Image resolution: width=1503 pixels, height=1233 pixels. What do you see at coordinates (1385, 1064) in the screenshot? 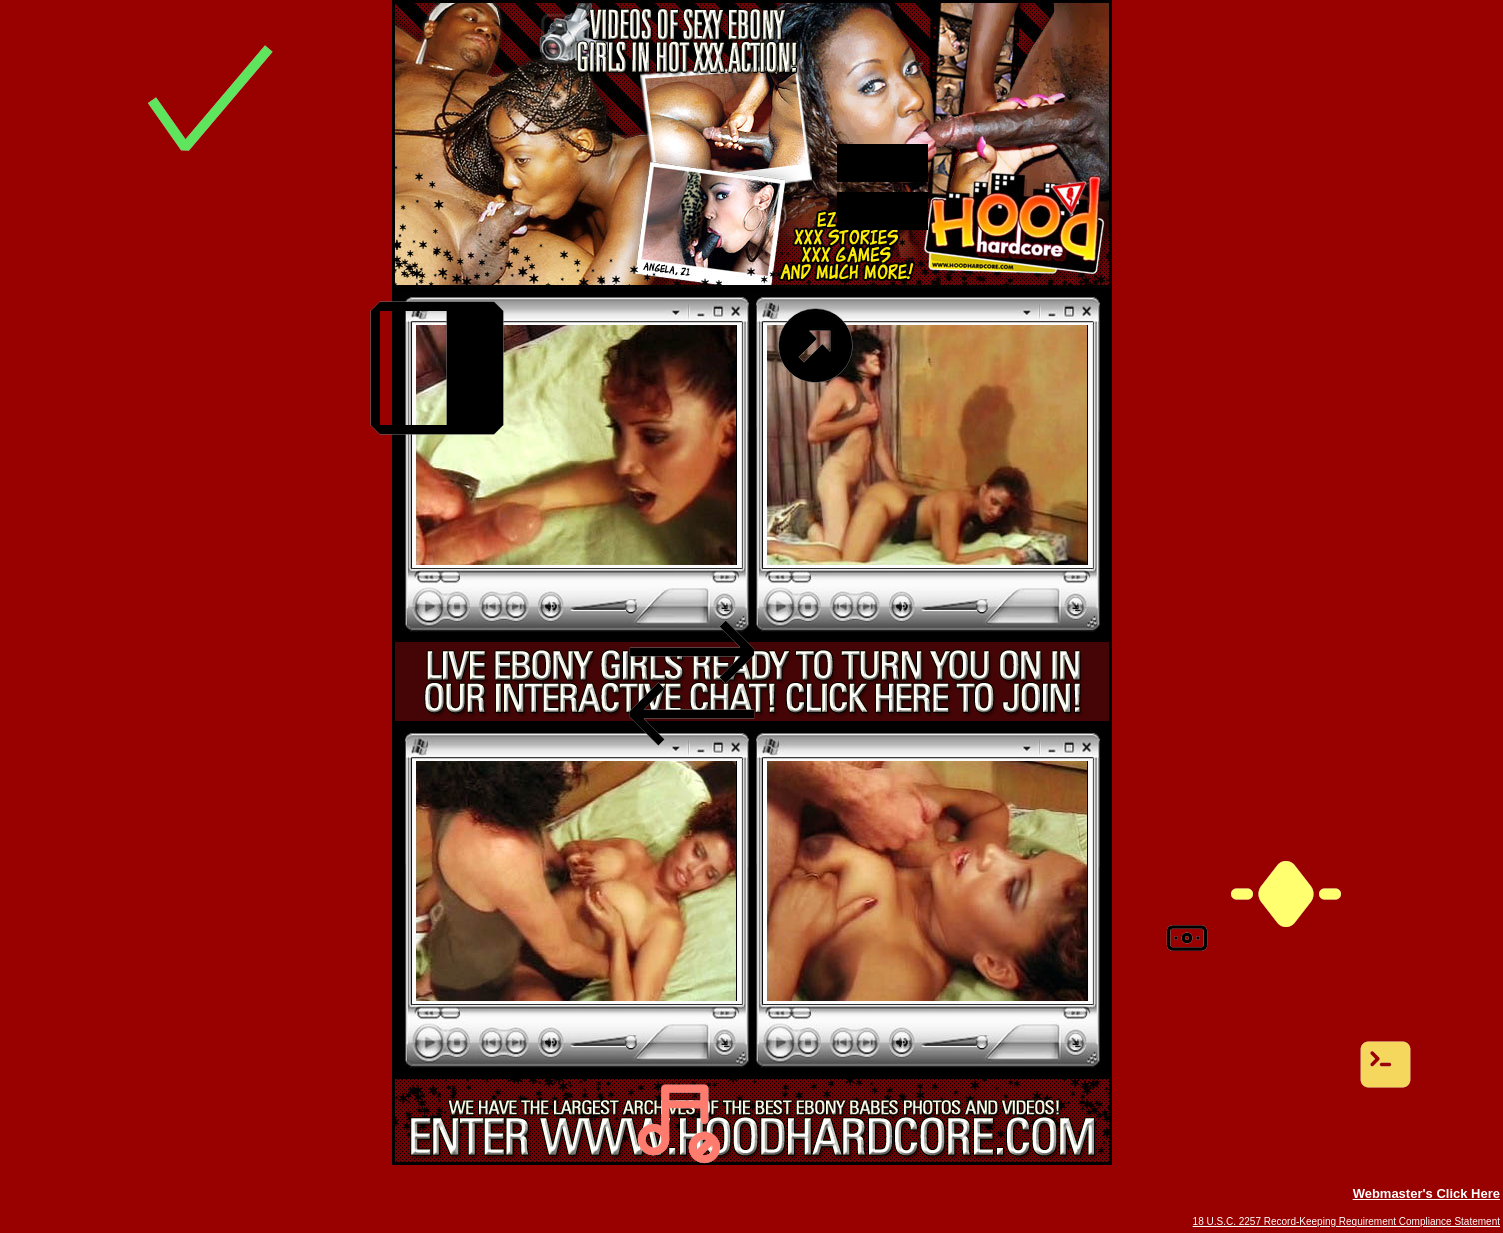
I see `open command line or terminal` at bounding box center [1385, 1064].